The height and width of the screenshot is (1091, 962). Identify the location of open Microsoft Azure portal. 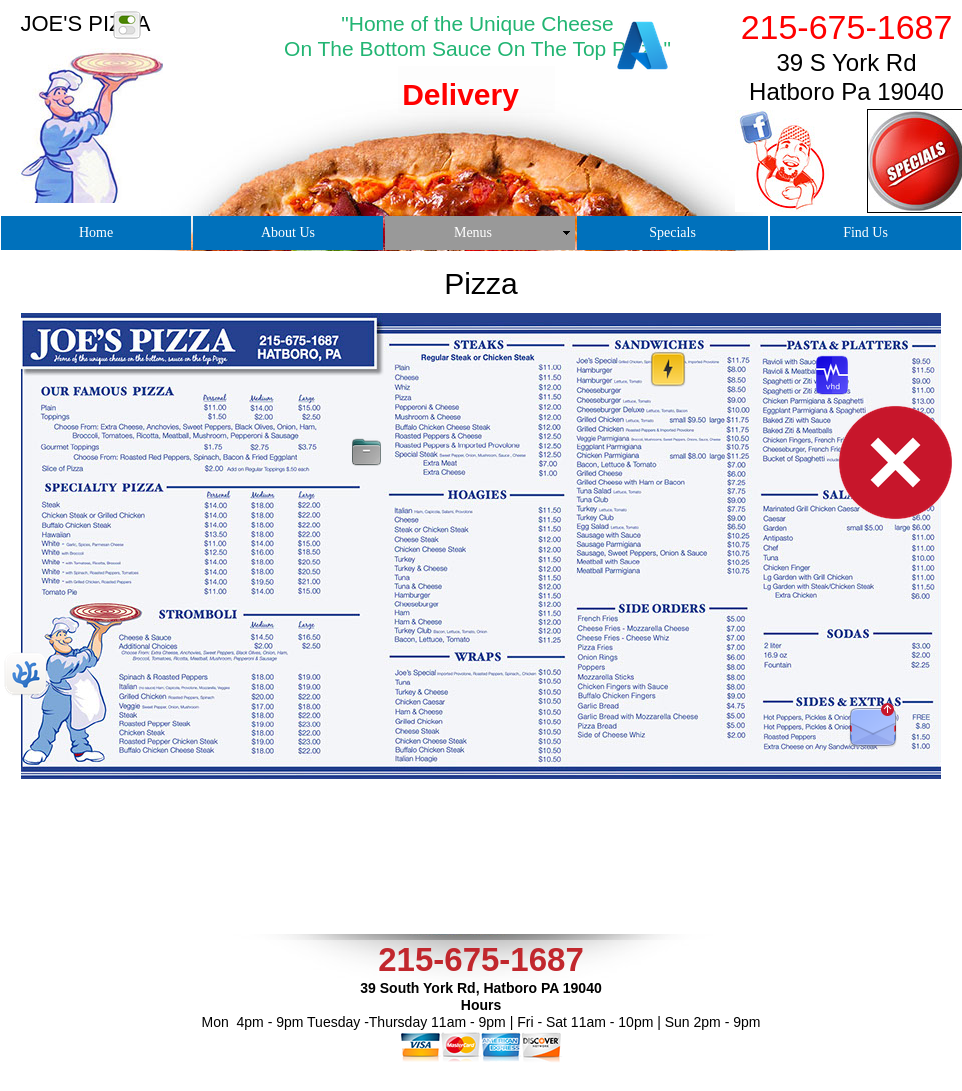
(642, 45).